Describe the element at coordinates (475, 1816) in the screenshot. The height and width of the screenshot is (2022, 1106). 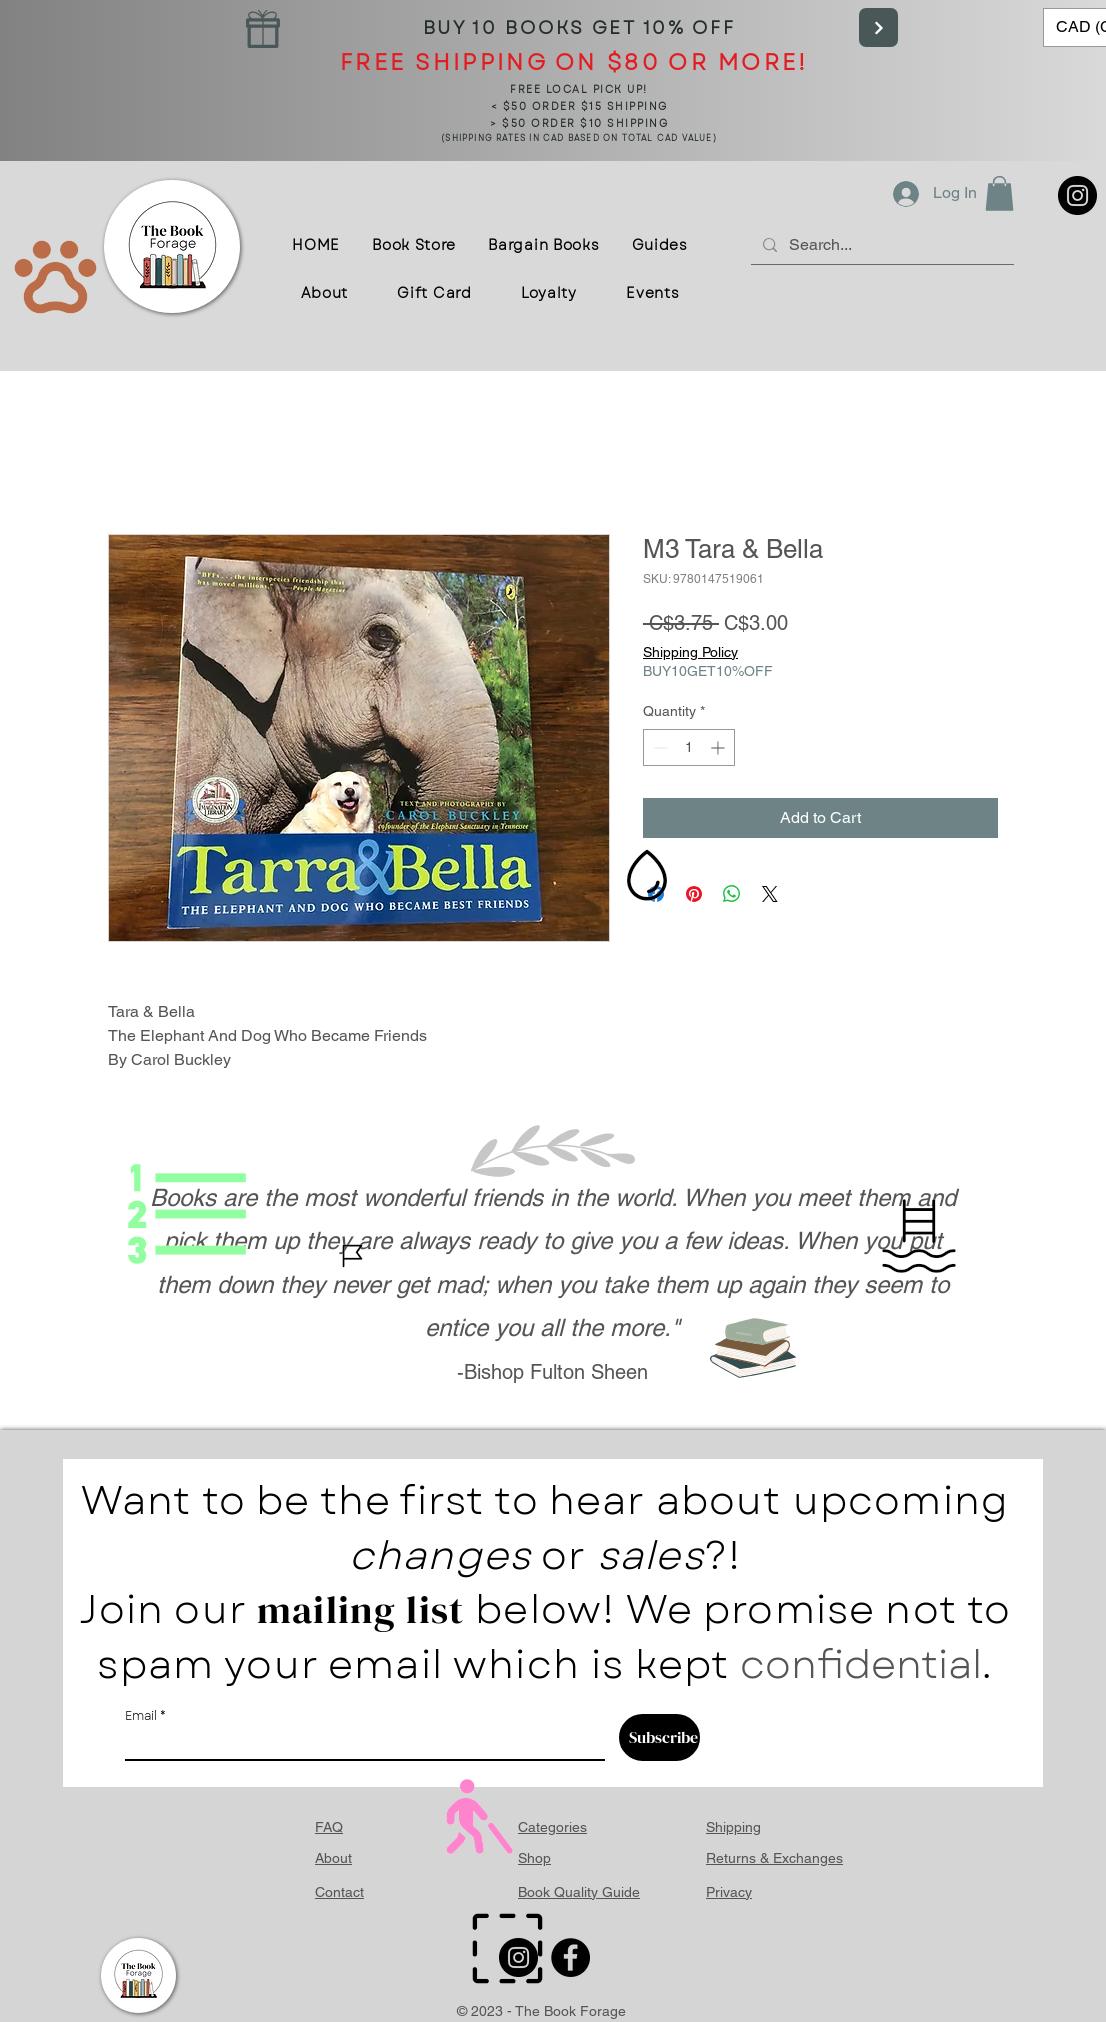
I see `indicates accessibility features are available` at that location.